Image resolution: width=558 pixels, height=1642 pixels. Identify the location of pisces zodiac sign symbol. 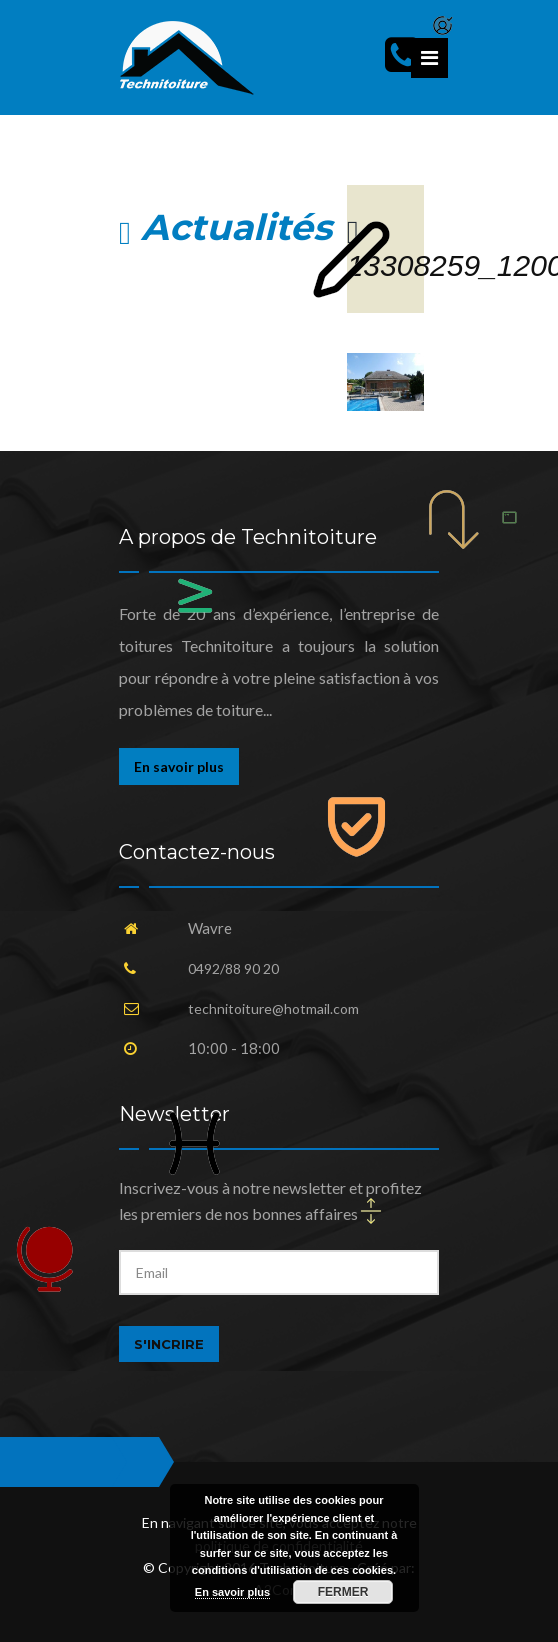
(194, 1143).